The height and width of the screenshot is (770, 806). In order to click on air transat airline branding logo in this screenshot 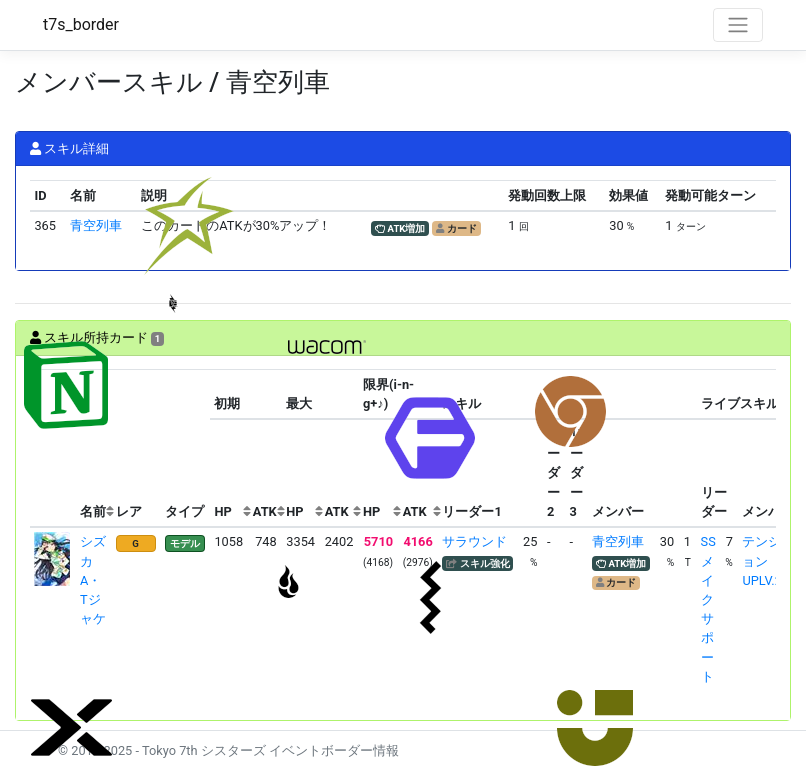, I will do `click(189, 226)`.